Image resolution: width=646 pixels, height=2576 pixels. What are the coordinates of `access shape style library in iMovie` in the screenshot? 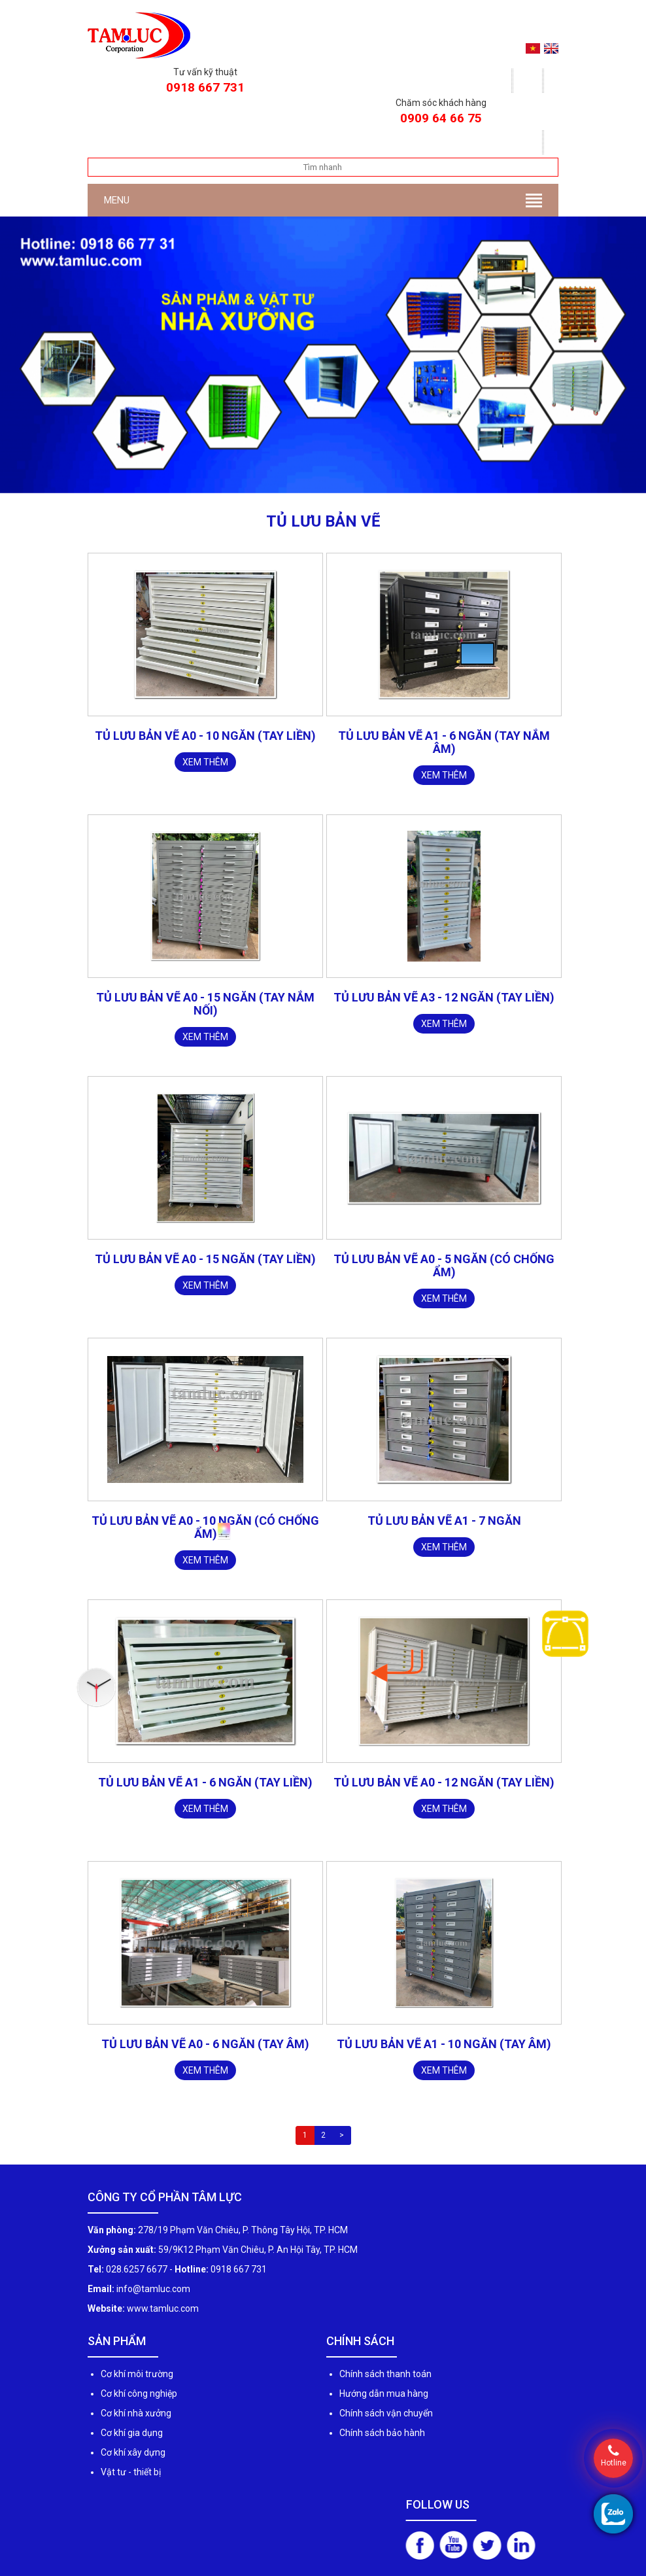 It's located at (565, 1633).